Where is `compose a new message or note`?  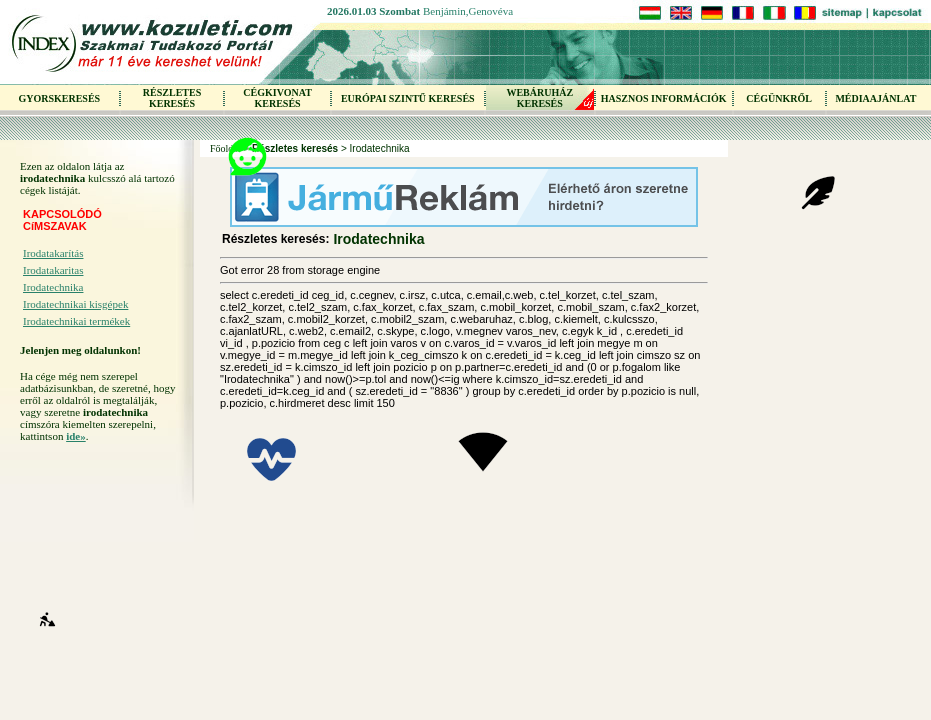 compose a new message or note is located at coordinates (818, 193).